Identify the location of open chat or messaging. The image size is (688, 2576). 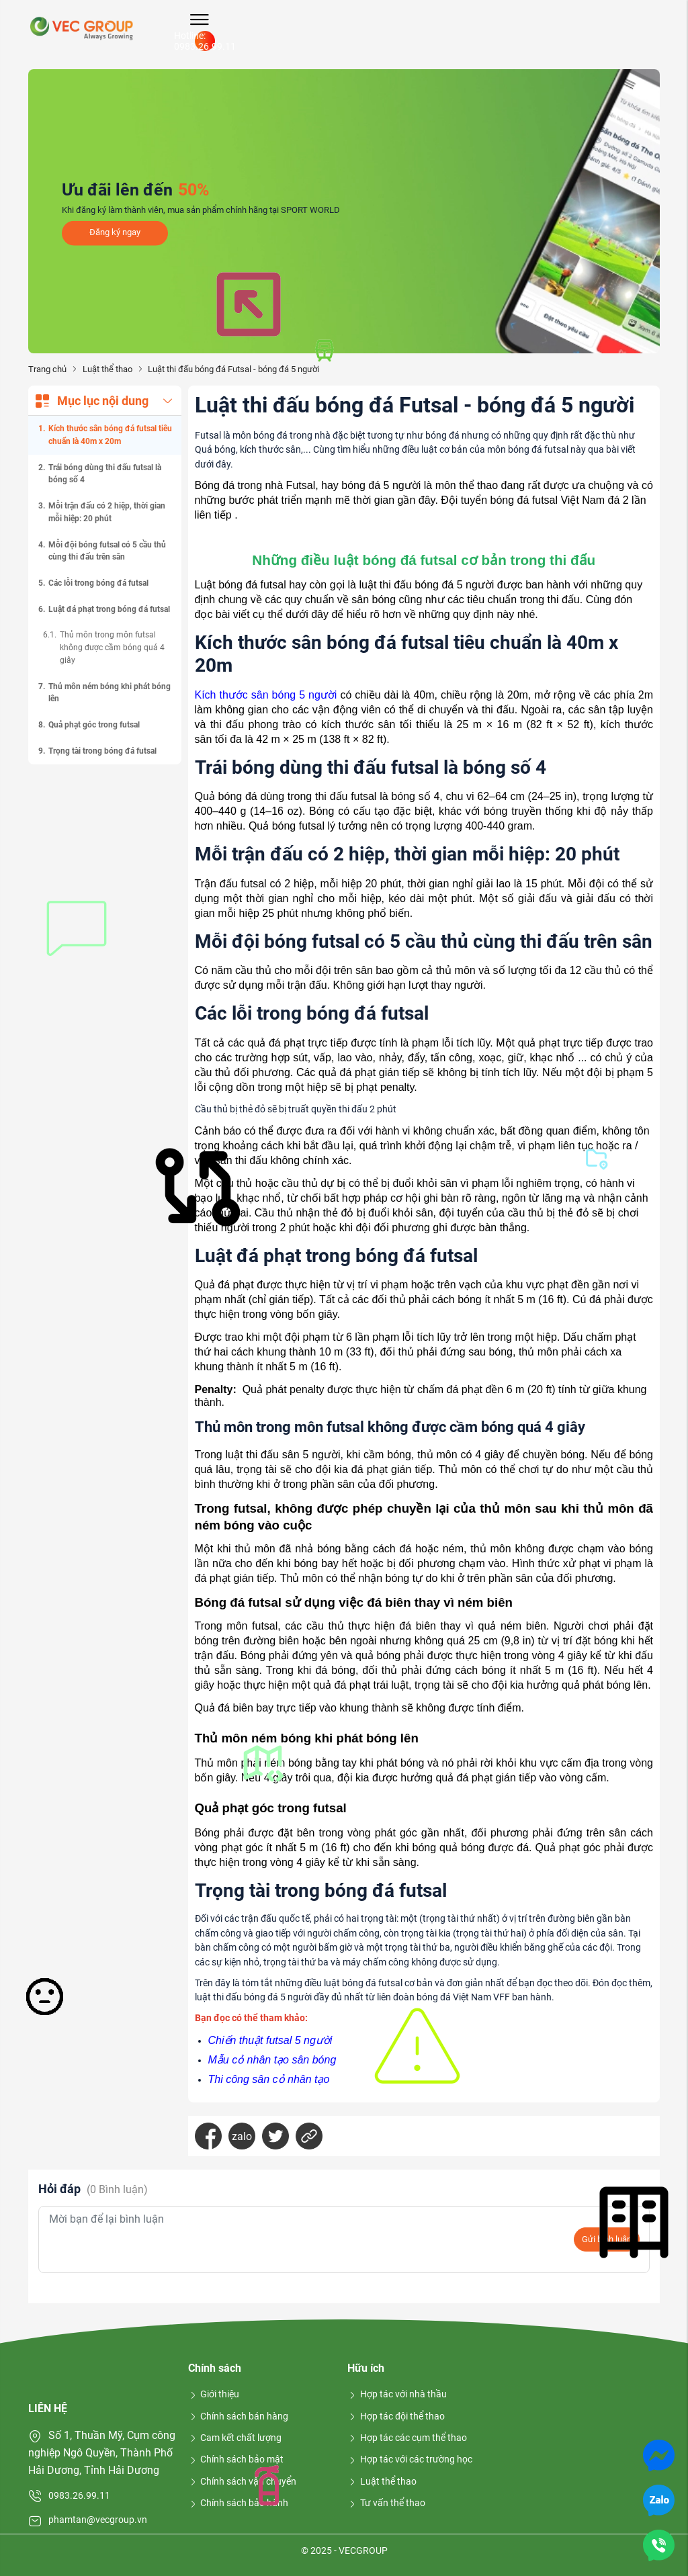
(77, 924).